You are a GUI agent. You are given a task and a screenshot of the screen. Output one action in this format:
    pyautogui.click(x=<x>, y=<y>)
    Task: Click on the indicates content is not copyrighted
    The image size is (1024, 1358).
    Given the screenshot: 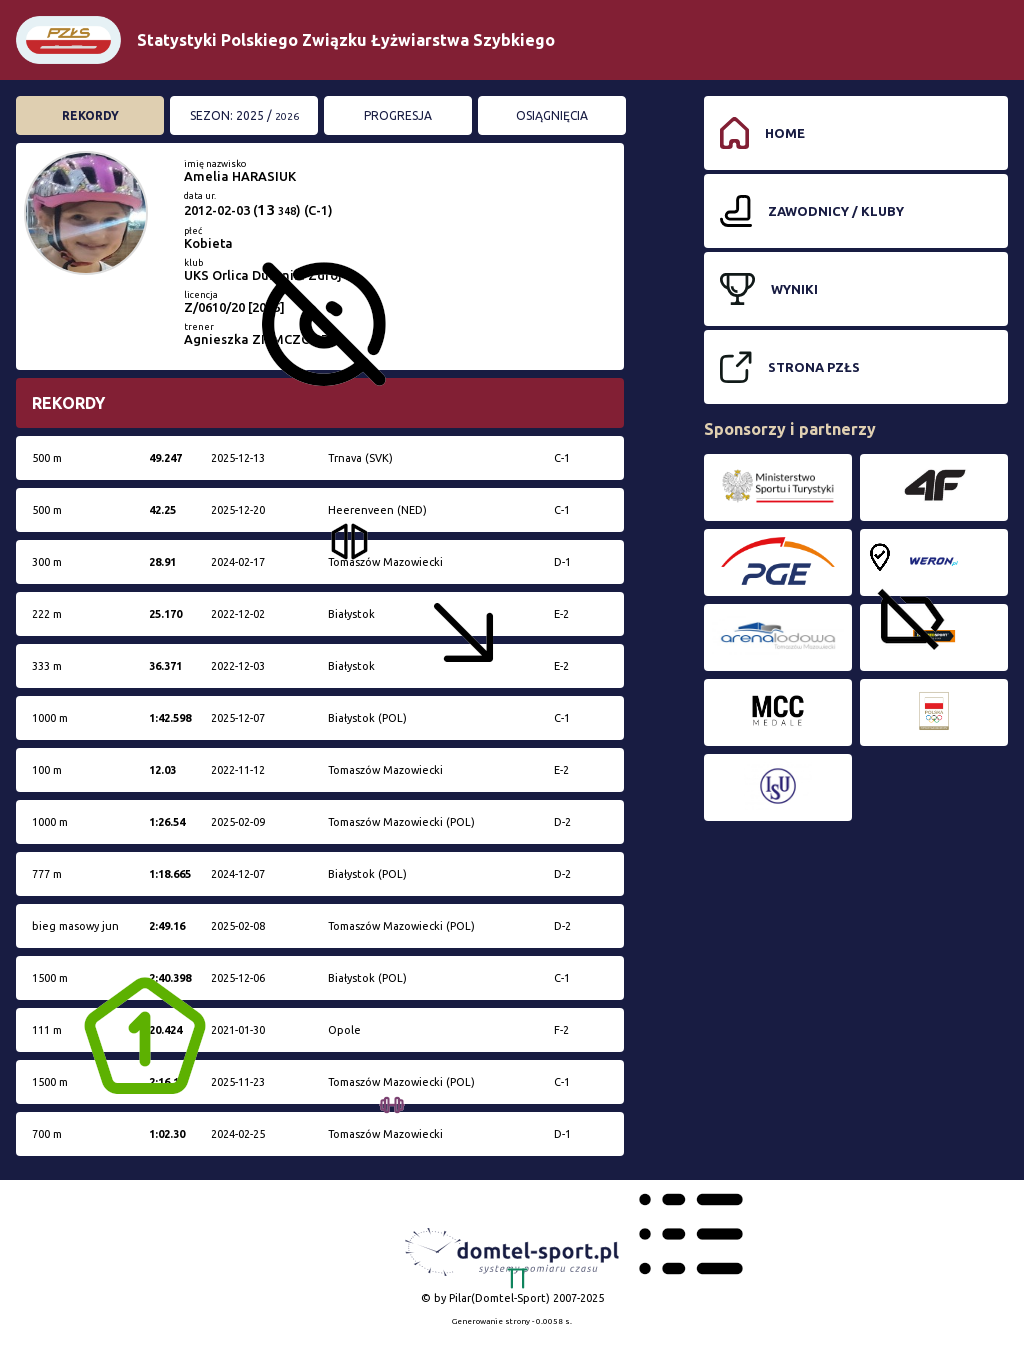 What is the action you would take?
    pyautogui.click(x=324, y=324)
    